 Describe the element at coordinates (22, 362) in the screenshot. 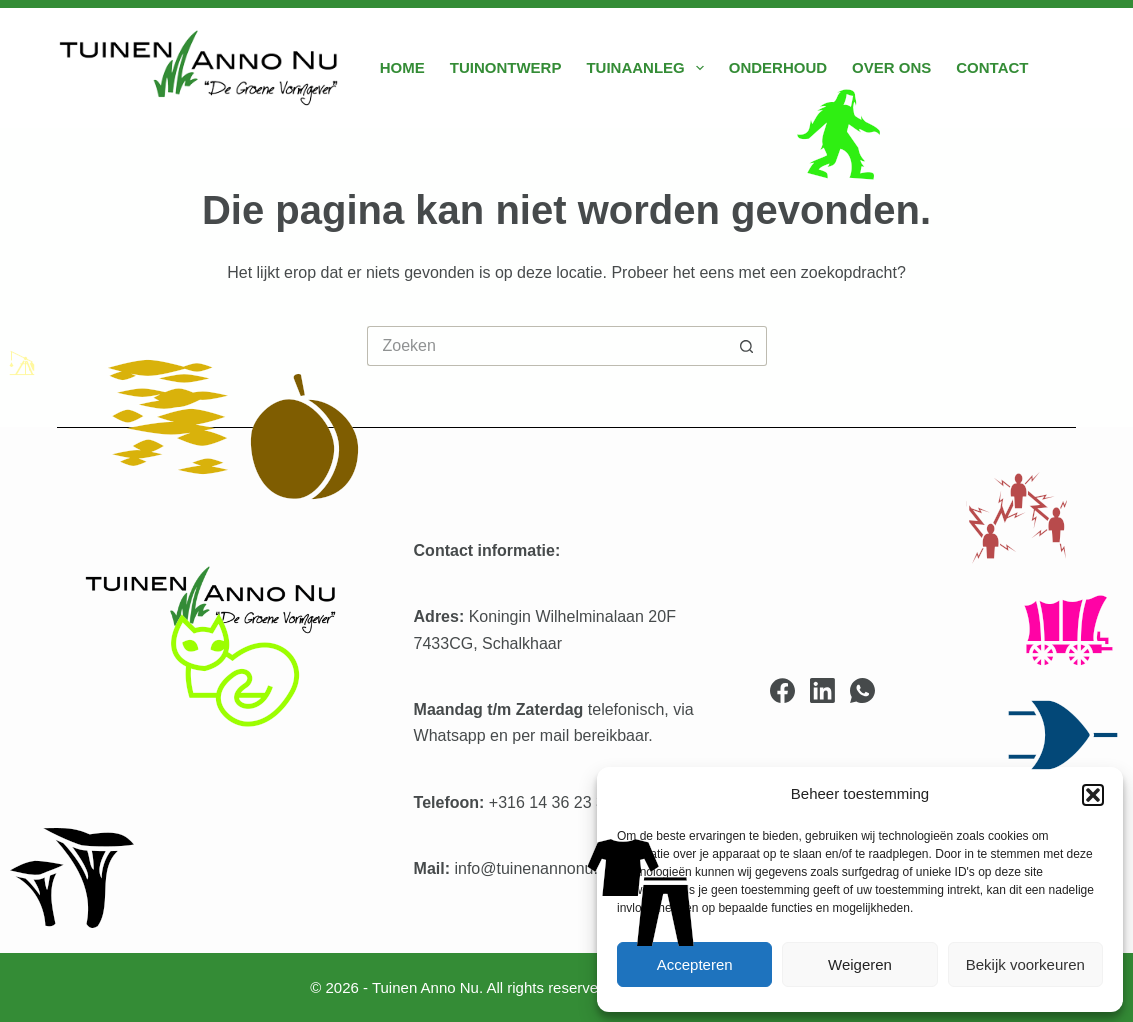

I see `launch projectile or siege weapon in game` at that location.